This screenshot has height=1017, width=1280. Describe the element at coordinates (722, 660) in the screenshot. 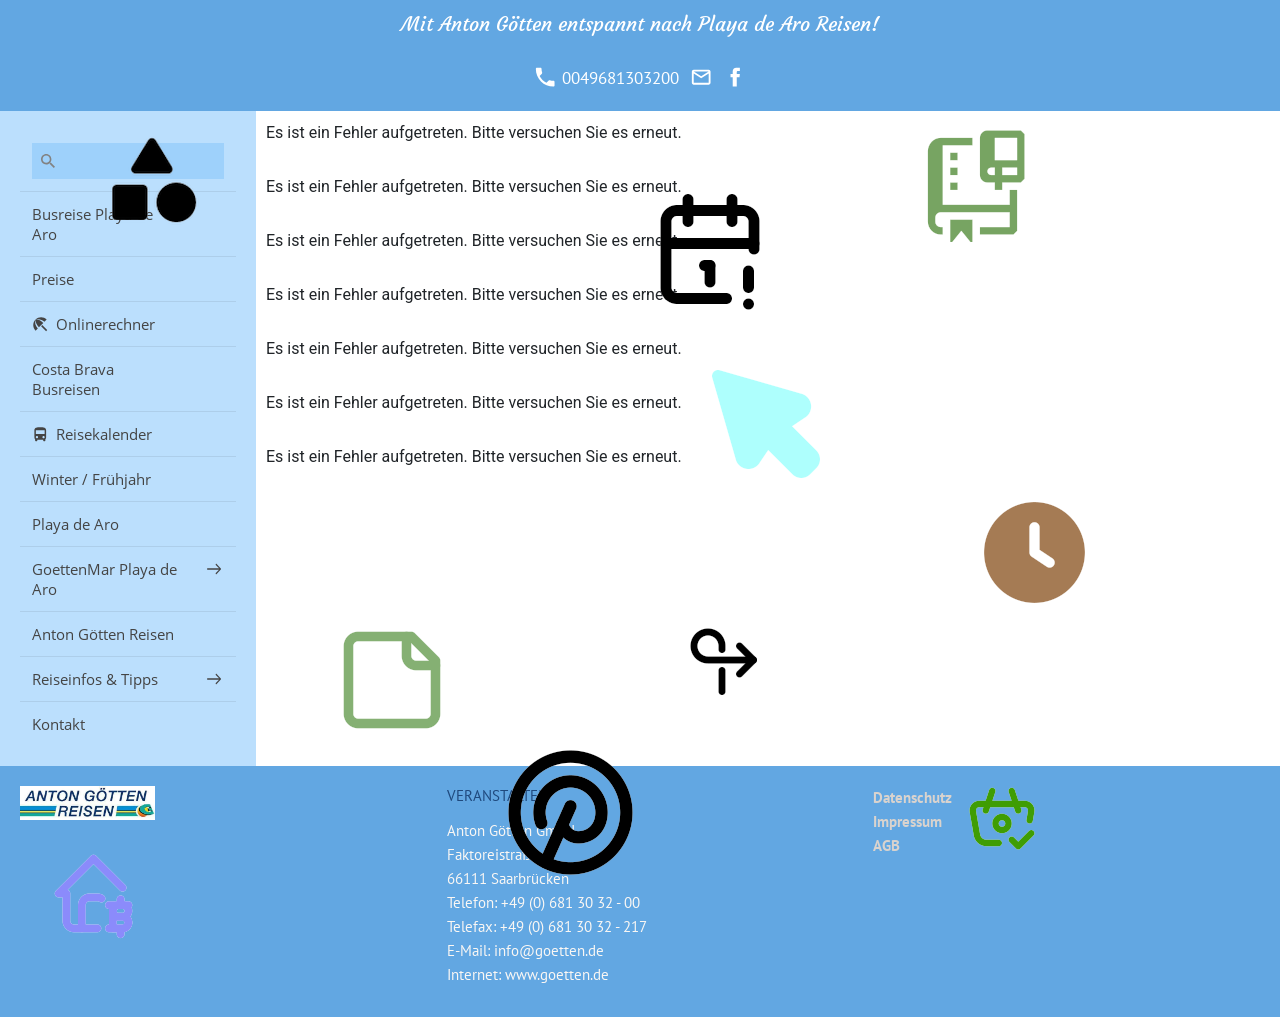

I see `redo or repeat the last action` at that location.